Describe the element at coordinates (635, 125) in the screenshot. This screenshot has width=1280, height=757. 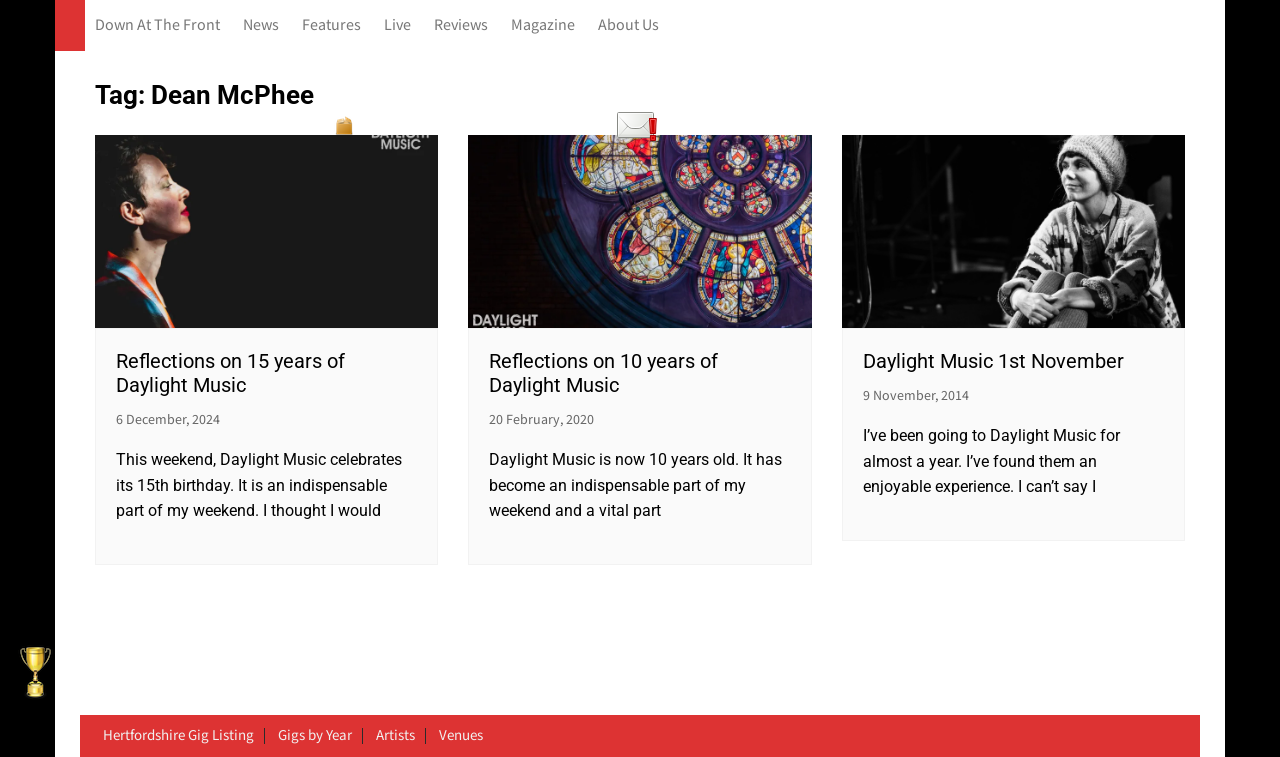
I see `mark email as important` at that location.